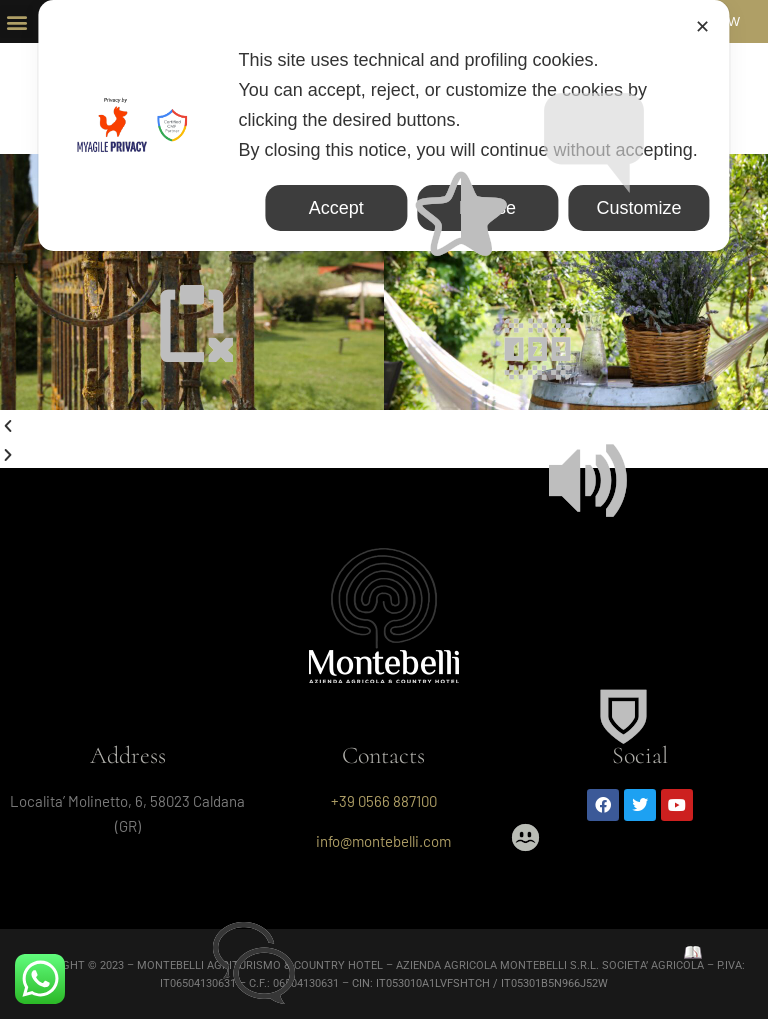  I want to click on access privacy and security settings, so click(537, 351).